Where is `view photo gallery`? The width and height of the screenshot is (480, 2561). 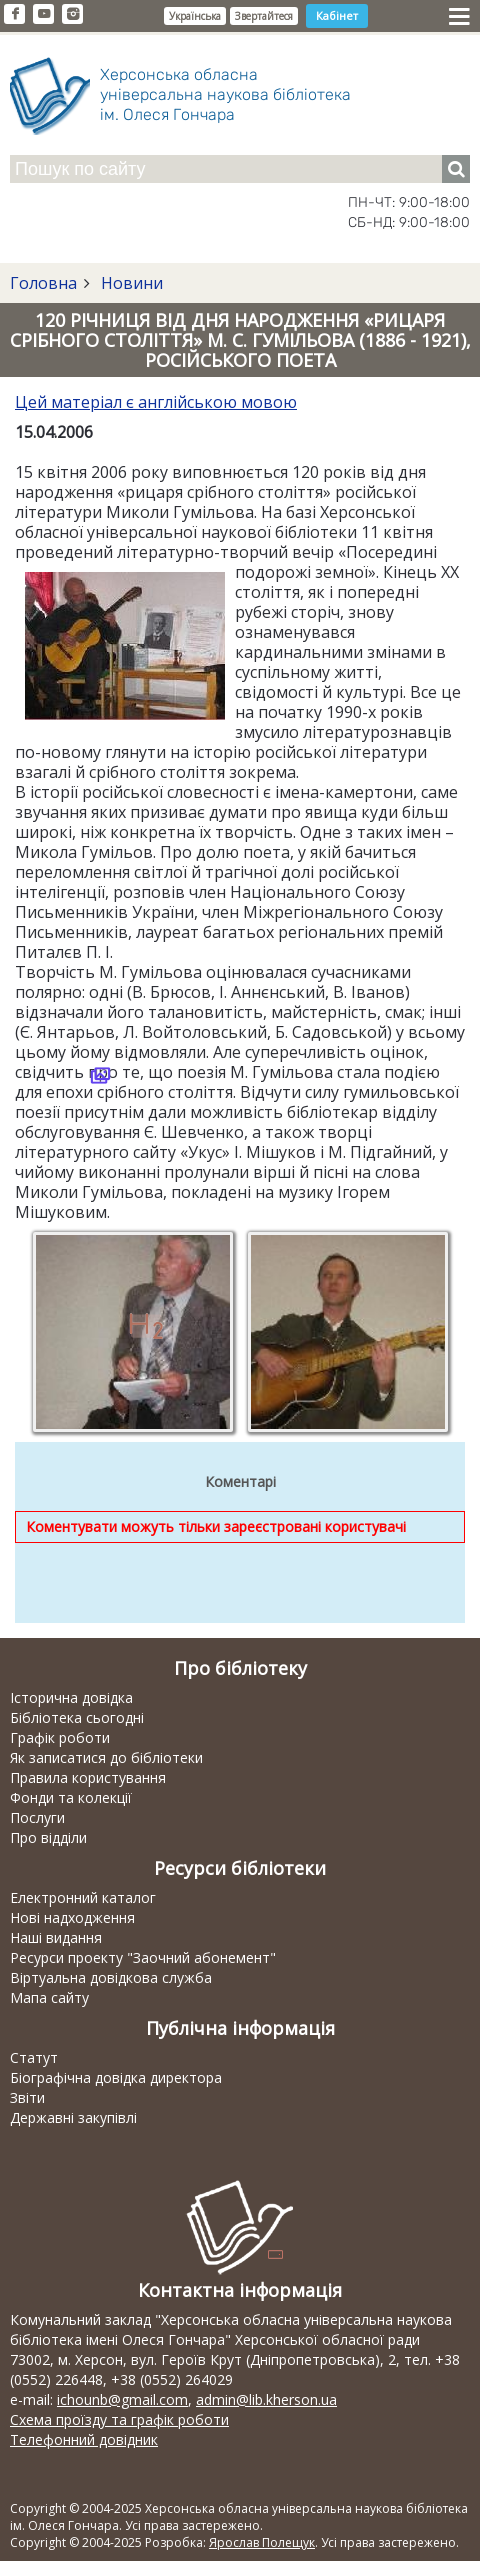 view photo gallery is located at coordinates (100, 1075).